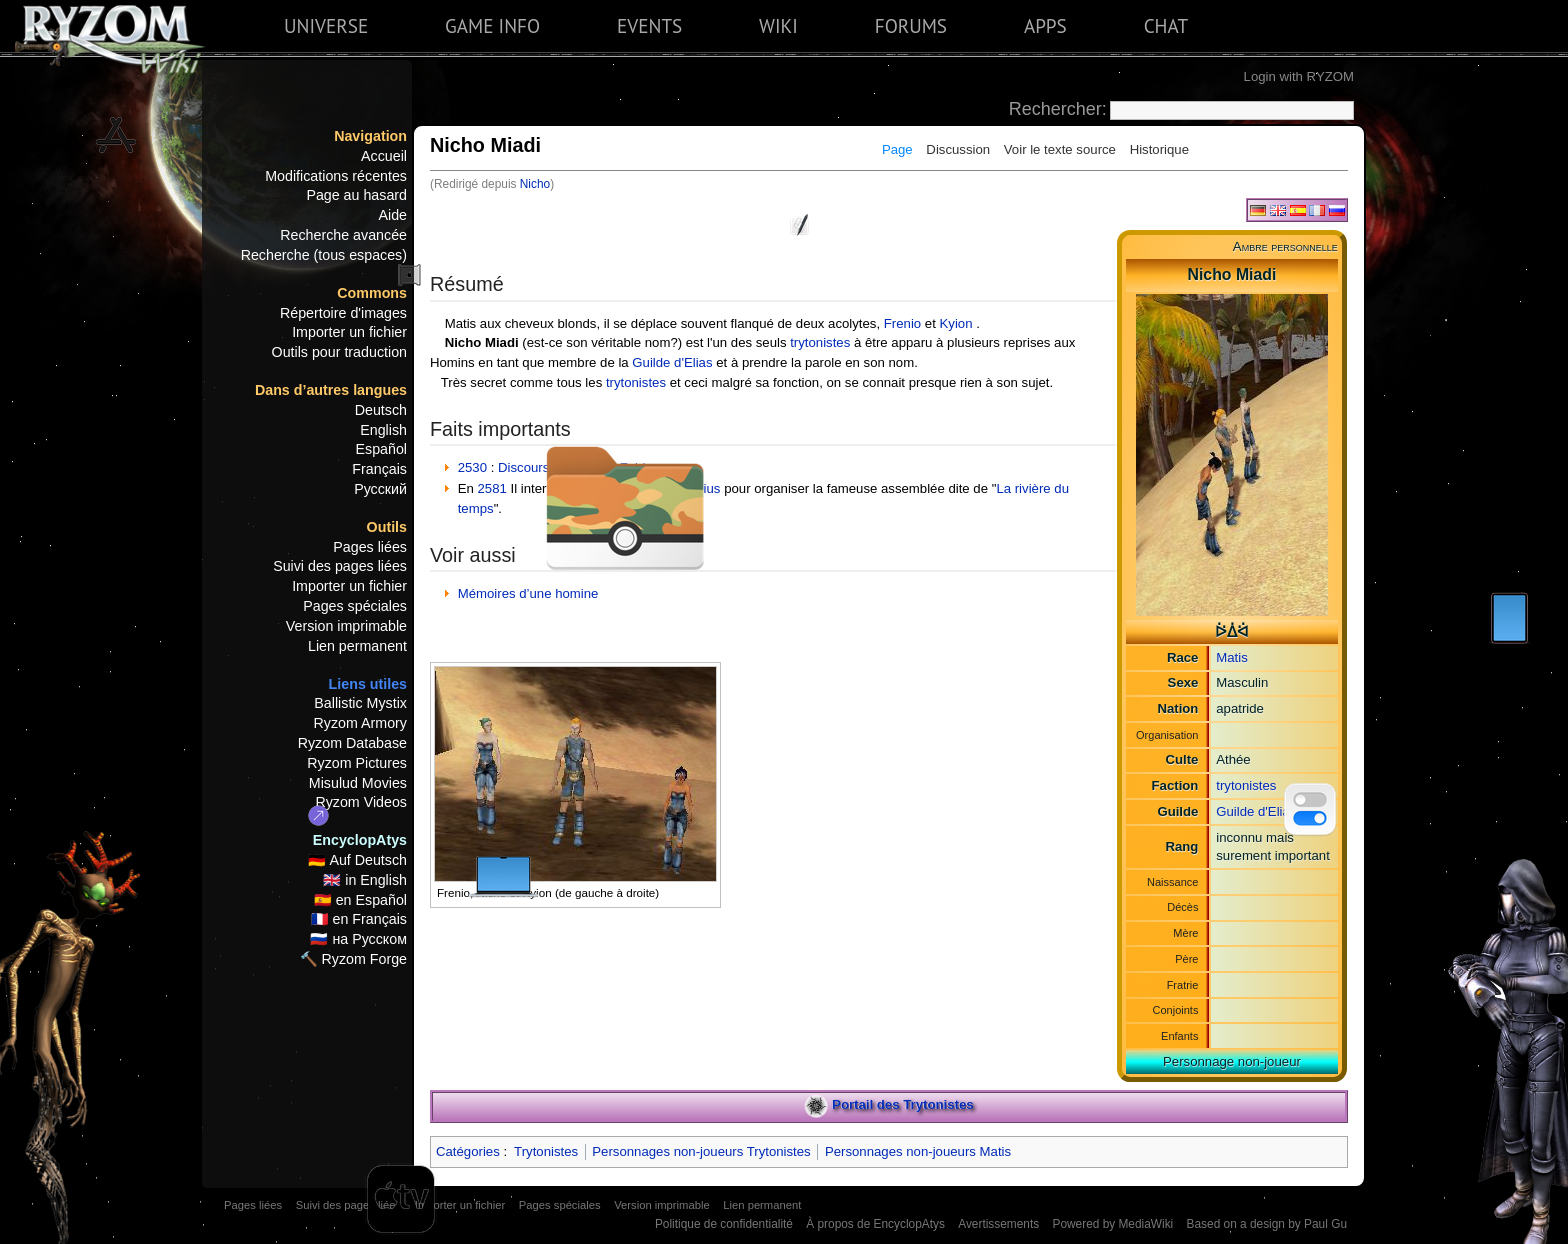 Image resolution: width=1568 pixels, height=1244 pixels. I want to click on folder containing pokémon safari ball themed content, so click(624, 512).